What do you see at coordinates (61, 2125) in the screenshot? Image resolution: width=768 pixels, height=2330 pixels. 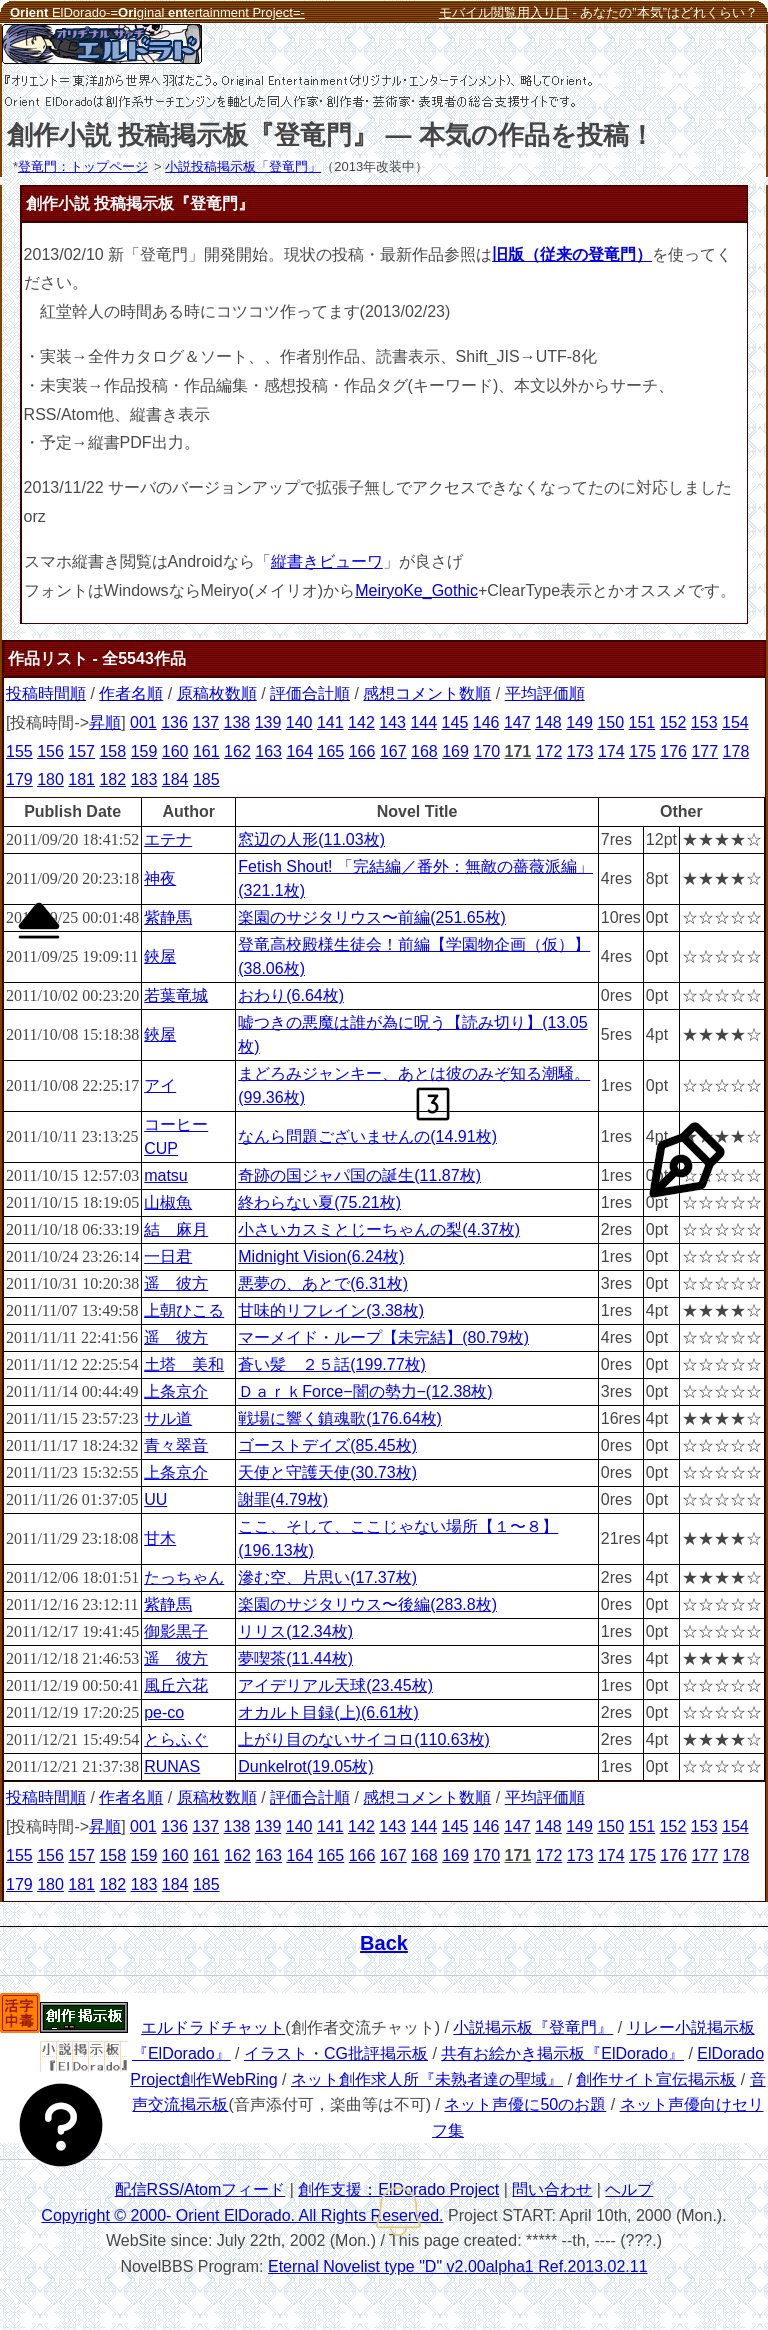 I see `access help or support` at bounding box center [61, 2125].